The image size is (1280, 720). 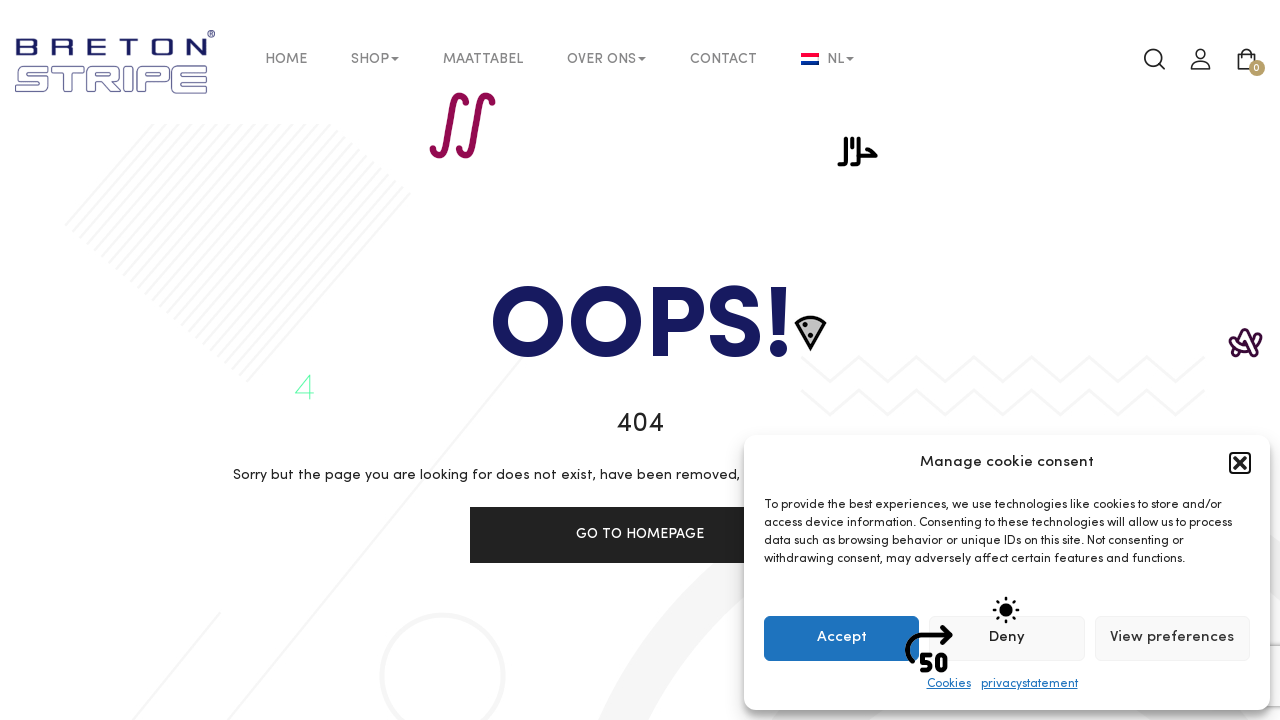 I want to click on switch to light mode, so click(x=1006, y=610).